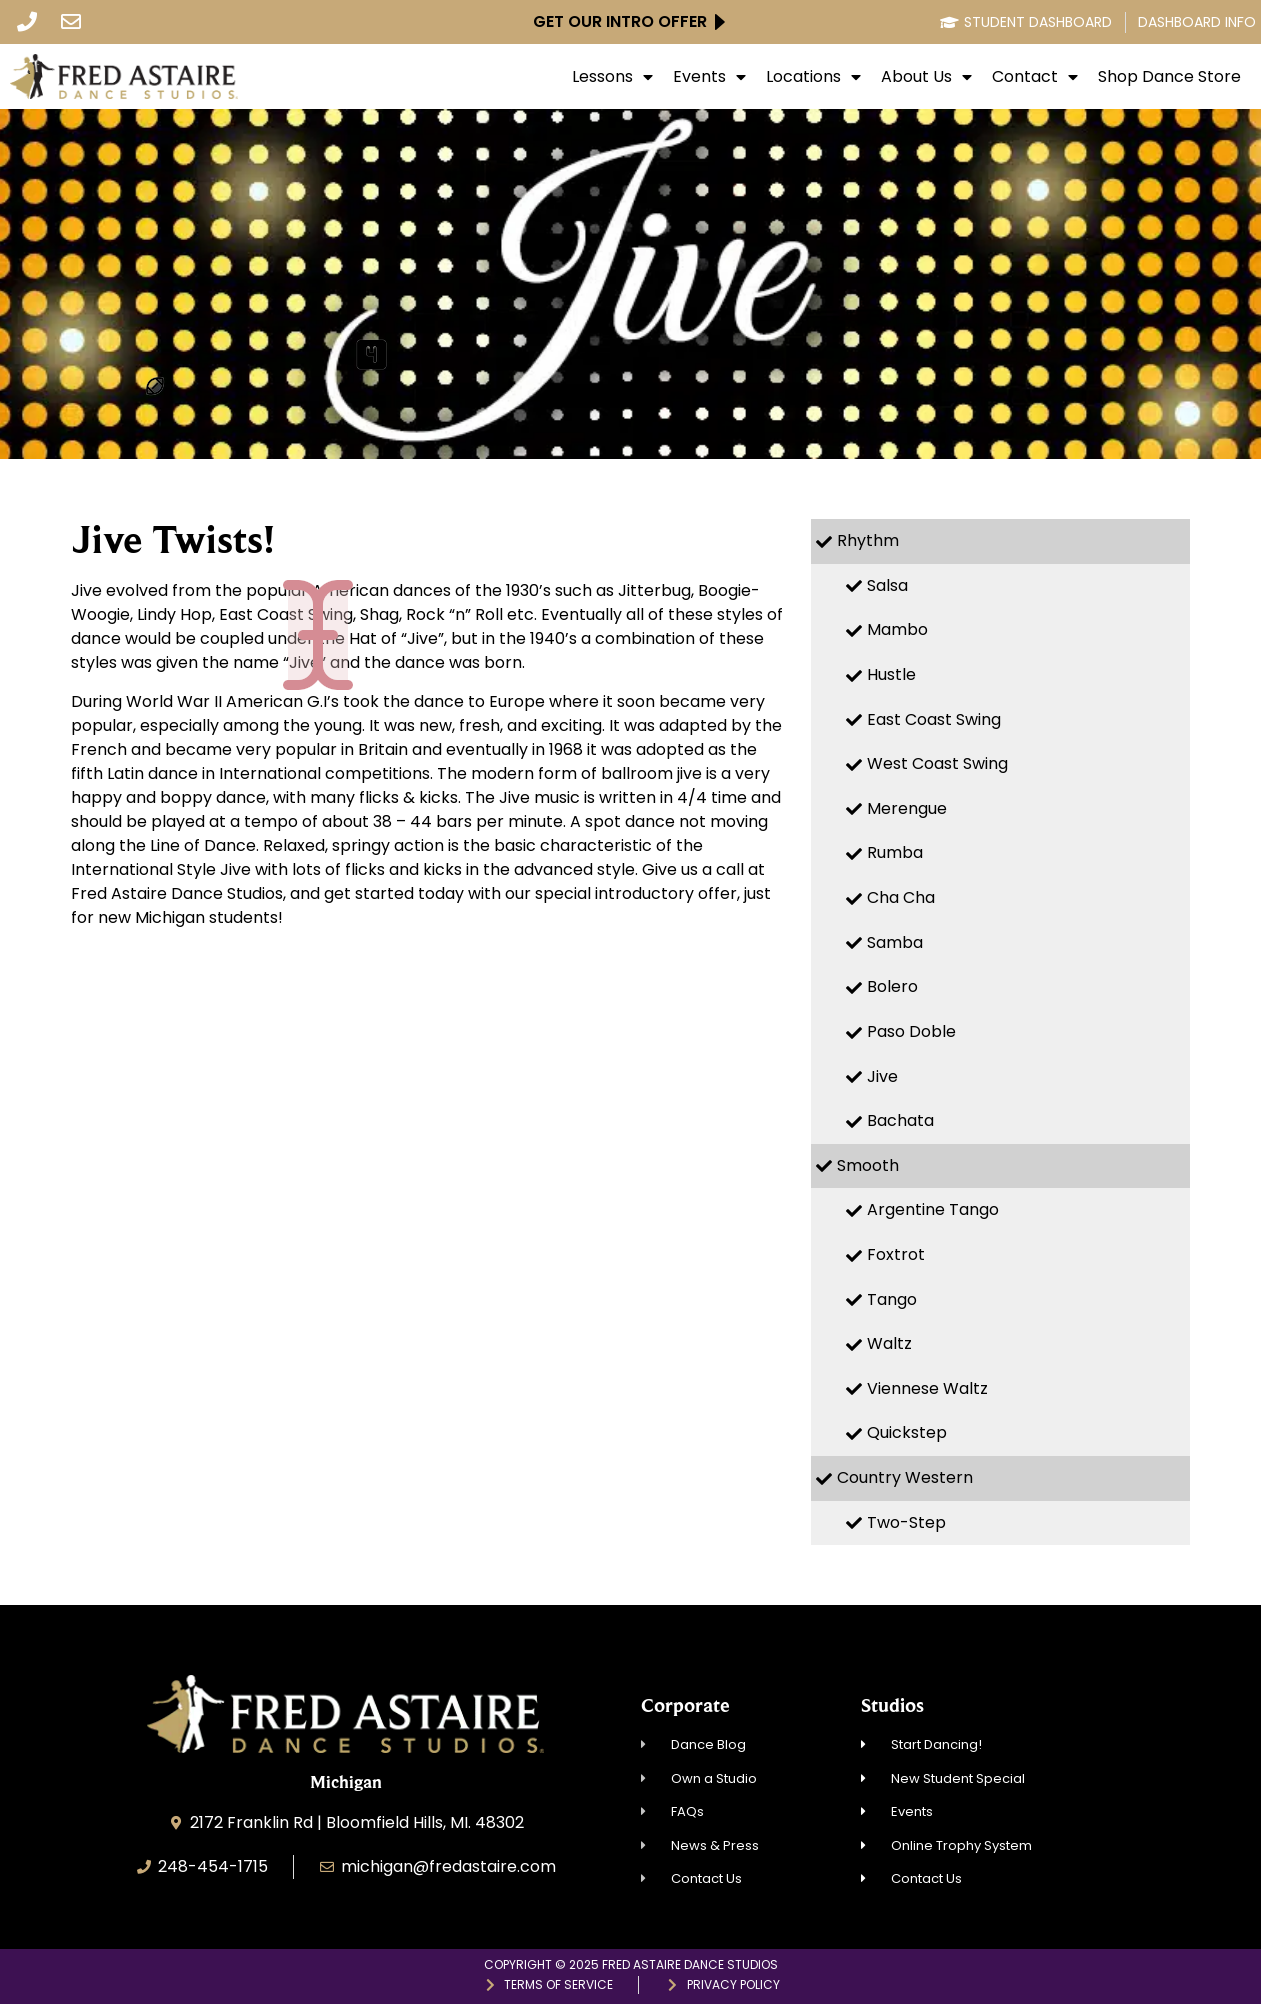  Describe the element at coordinates (318, 635) in the screenshot. I see `text input cursor indicating editable field` at that location.